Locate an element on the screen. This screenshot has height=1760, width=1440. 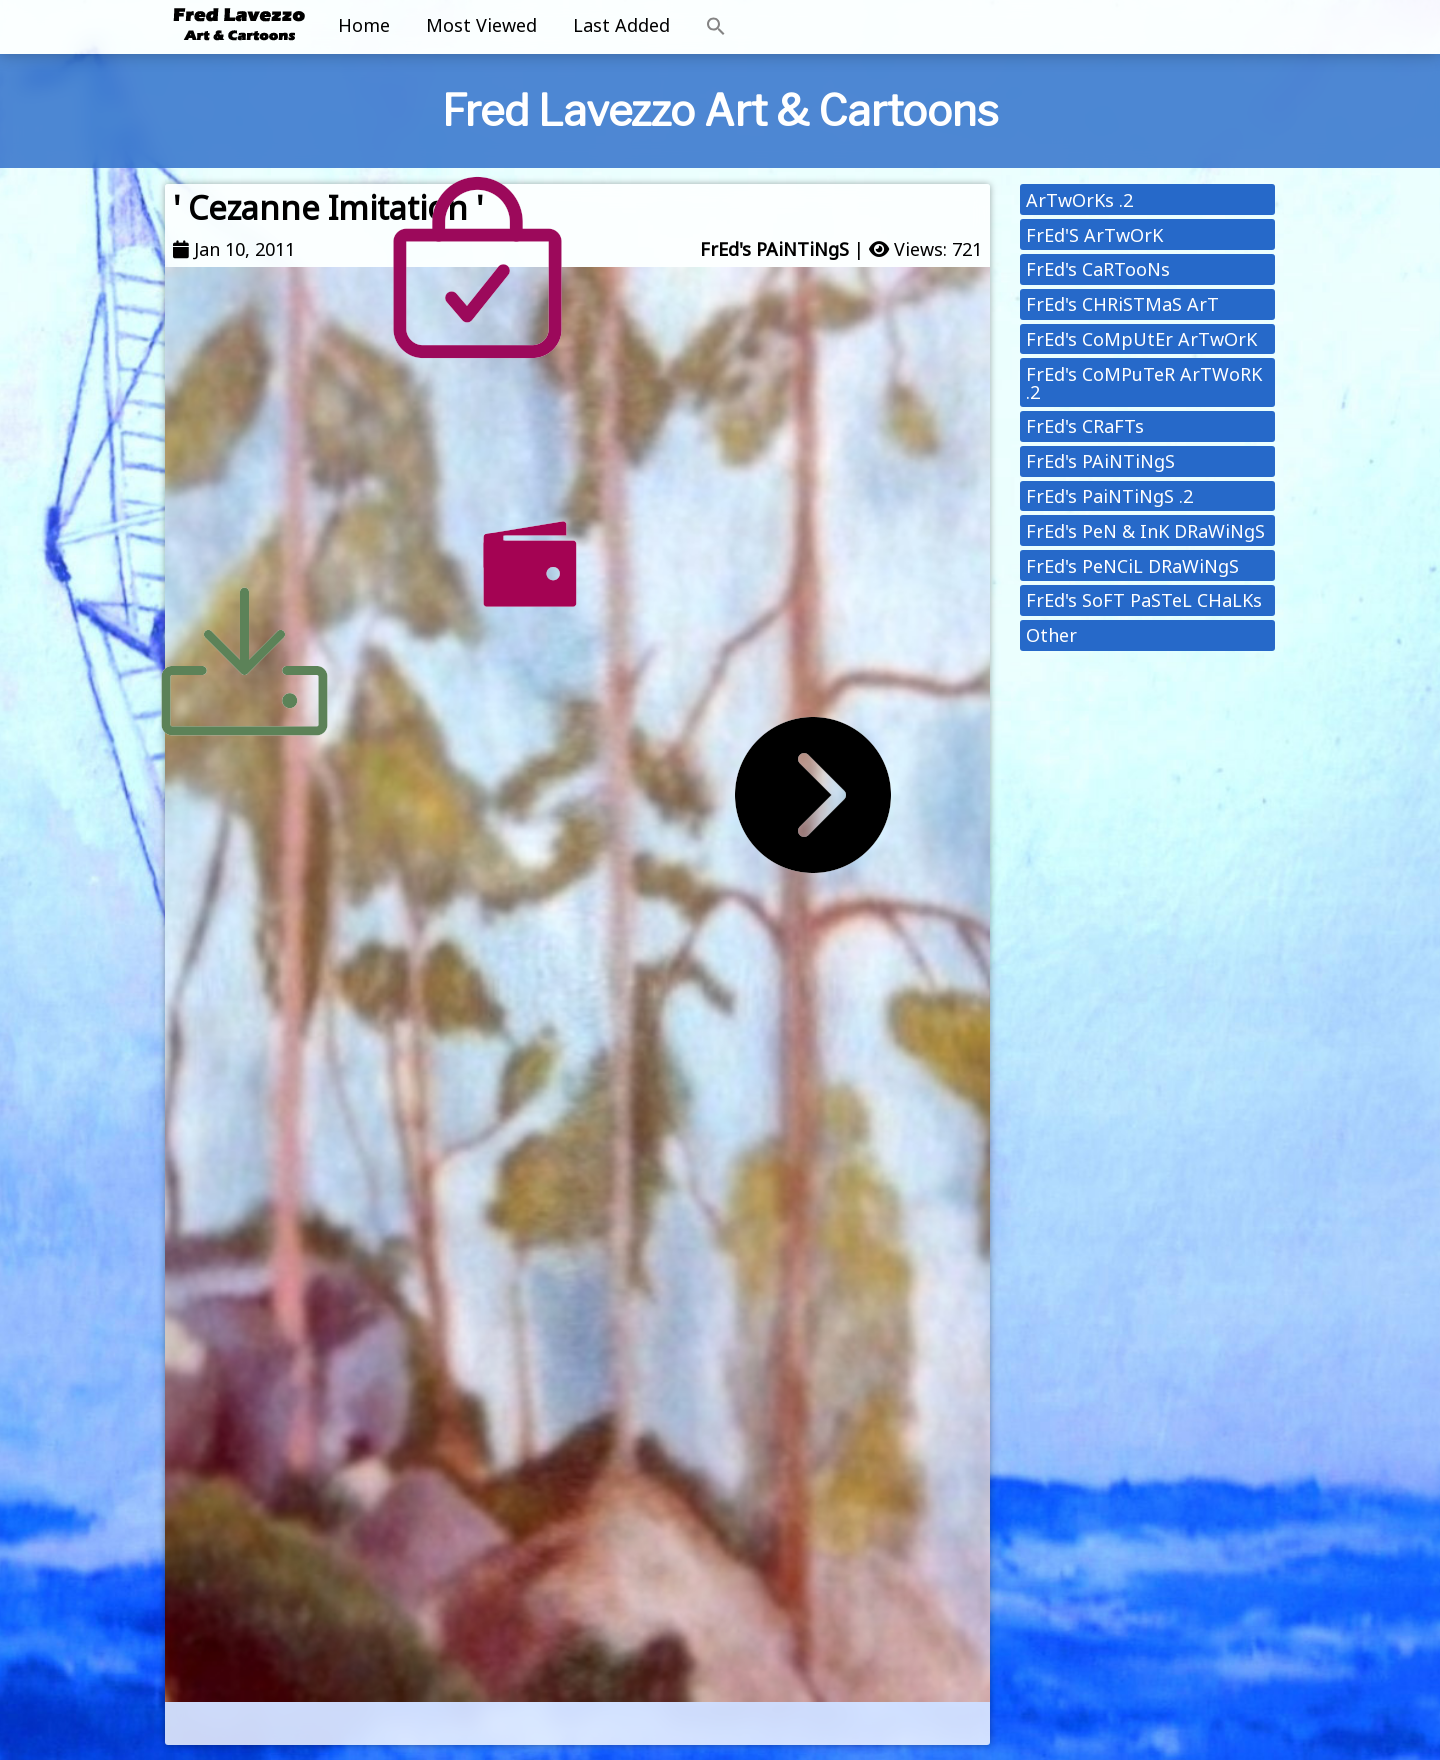
download a file to your device is located at coordinates (244, 670).